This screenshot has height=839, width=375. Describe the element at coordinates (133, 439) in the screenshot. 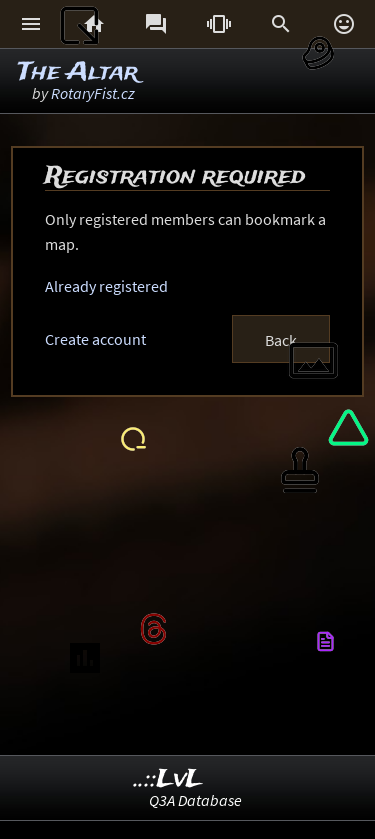

I see `remove item from a list or collection` at that location.